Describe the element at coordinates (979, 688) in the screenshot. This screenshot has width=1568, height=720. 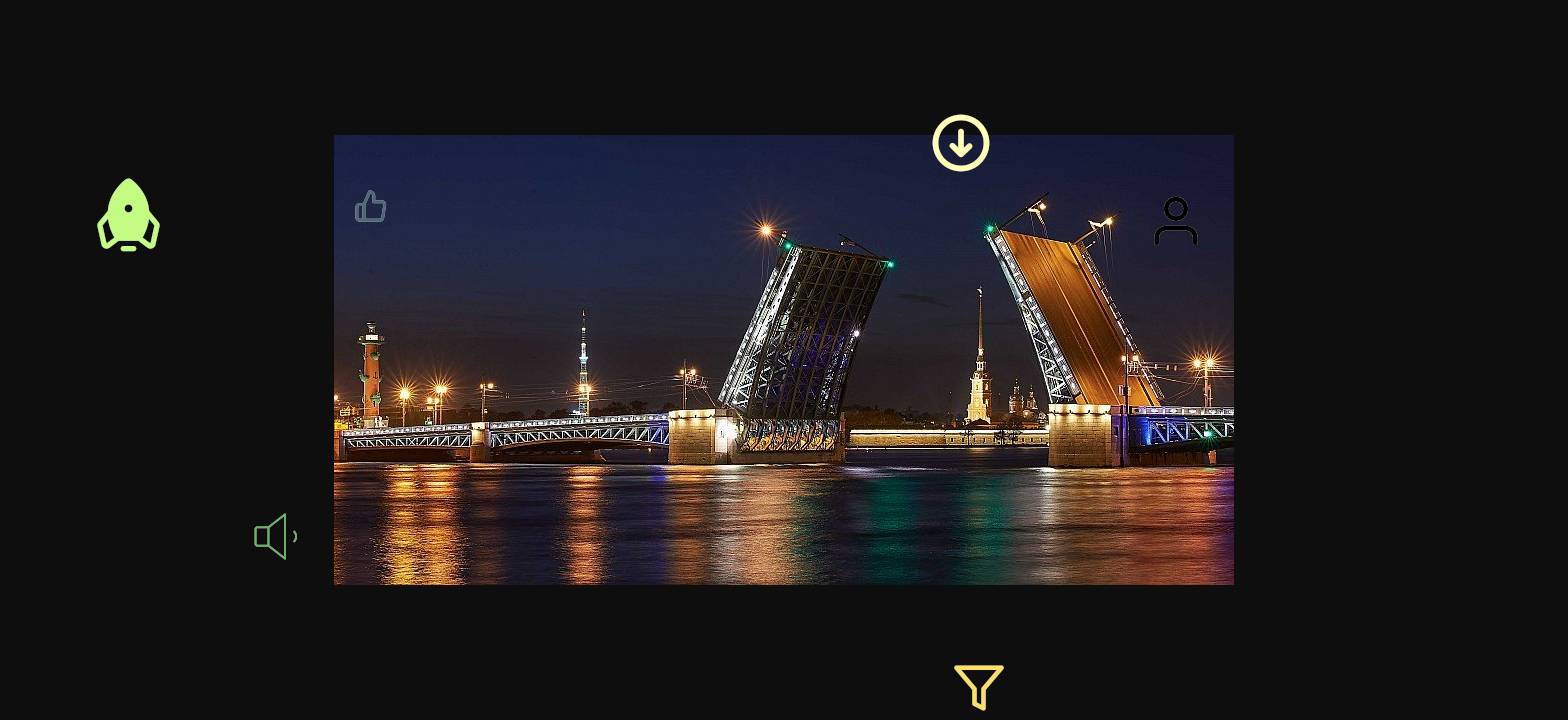
I see `filter or sort content` at that location.